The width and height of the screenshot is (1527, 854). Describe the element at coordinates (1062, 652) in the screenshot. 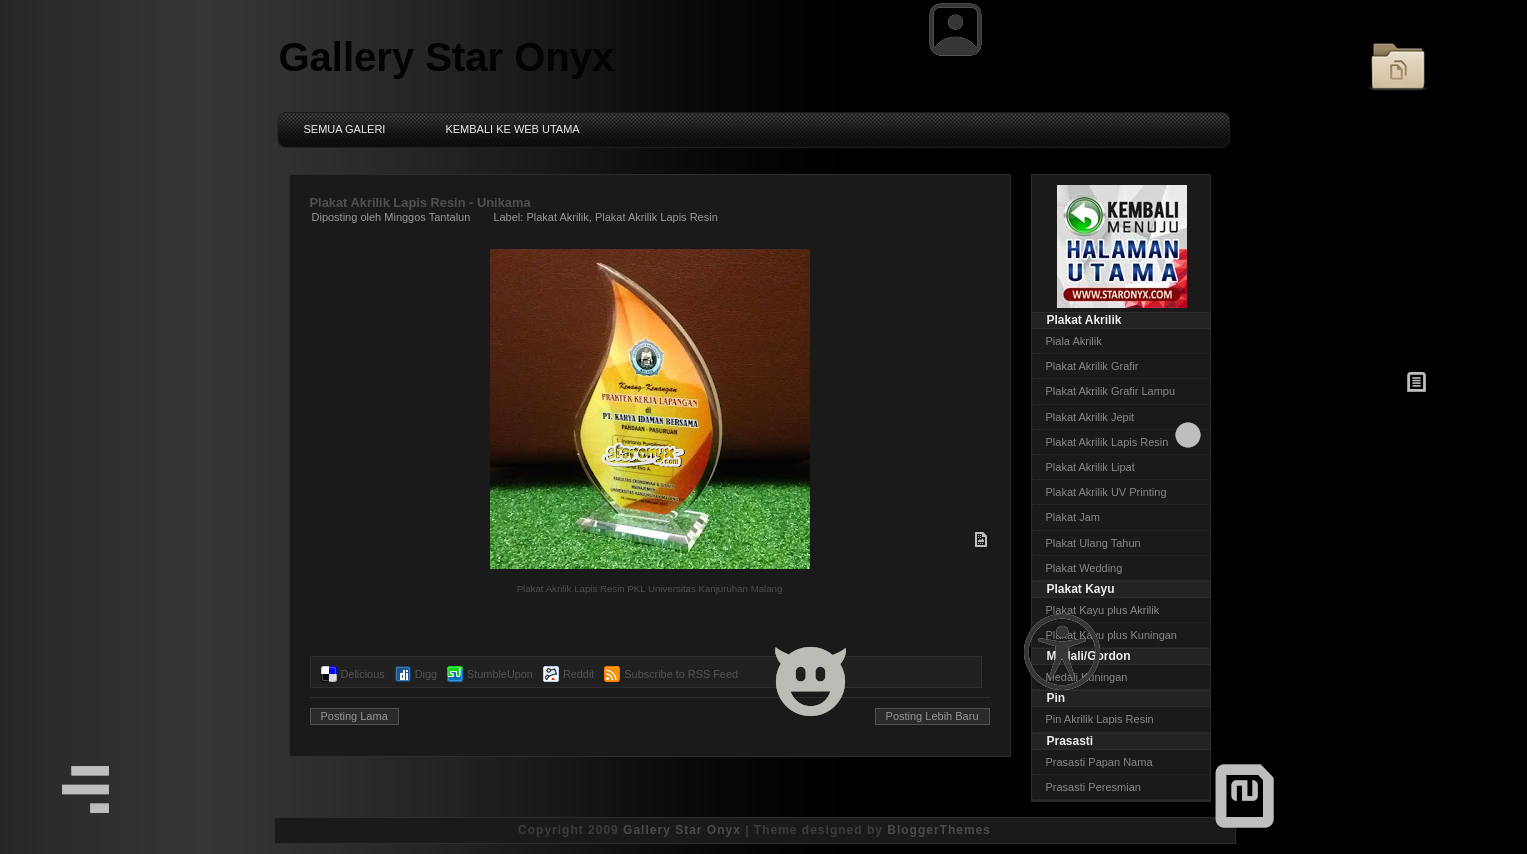

I see `access accessibility settings` at that location.